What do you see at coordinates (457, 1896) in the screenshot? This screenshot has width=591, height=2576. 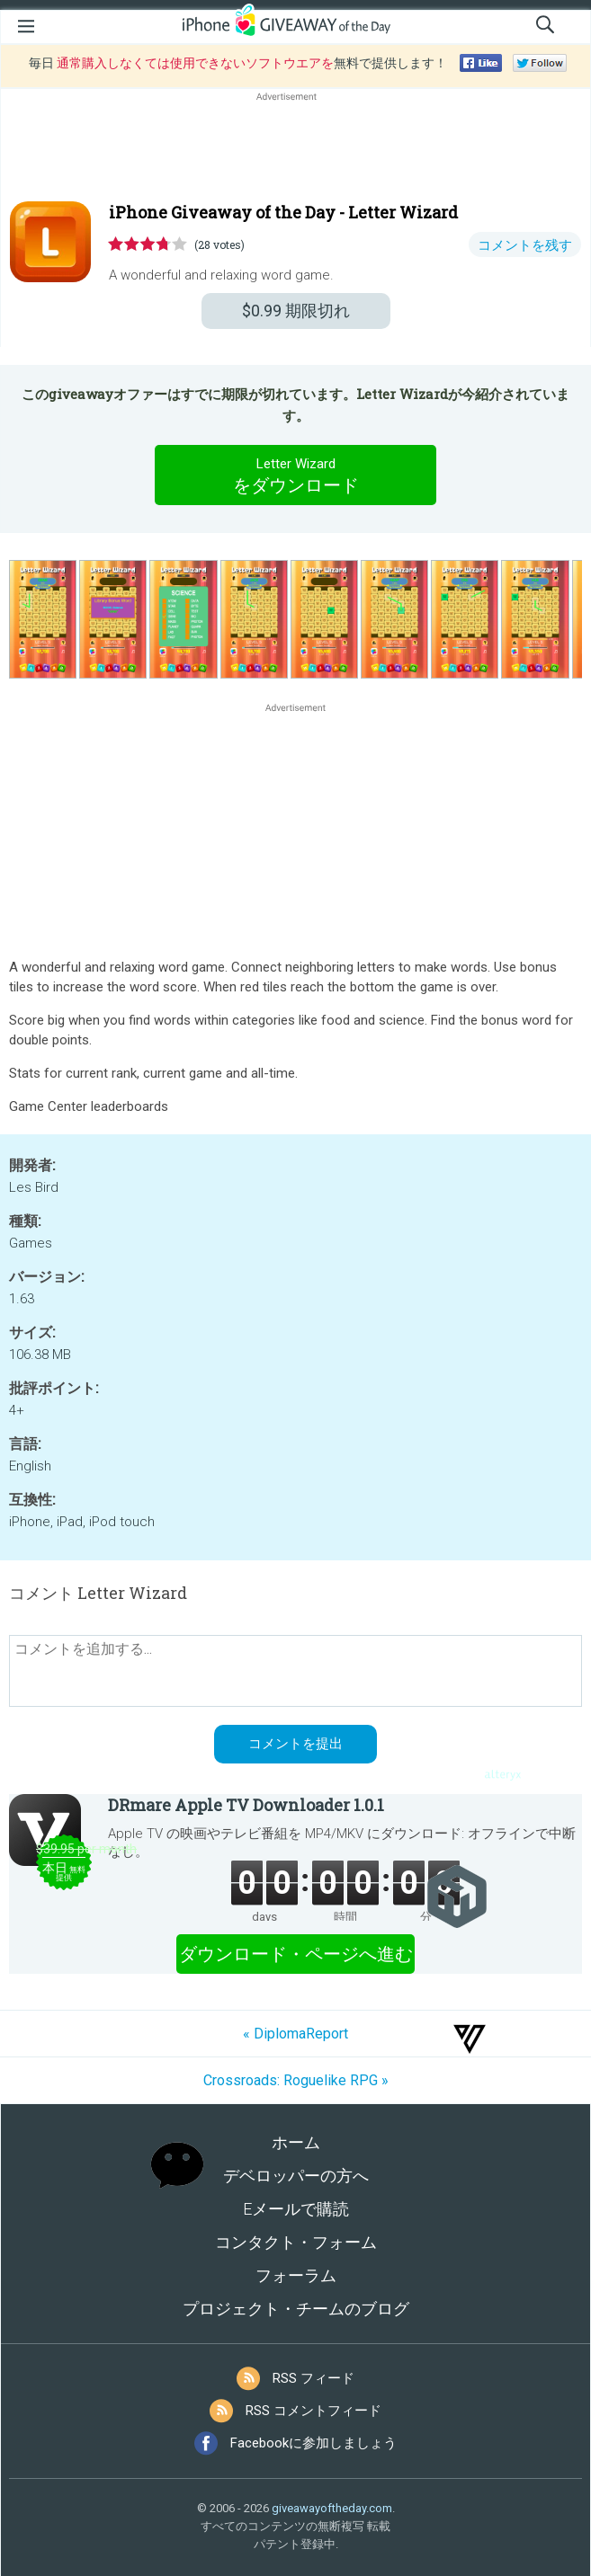 I see `mikrotik brand logo` at bounding box center [457, 1896].